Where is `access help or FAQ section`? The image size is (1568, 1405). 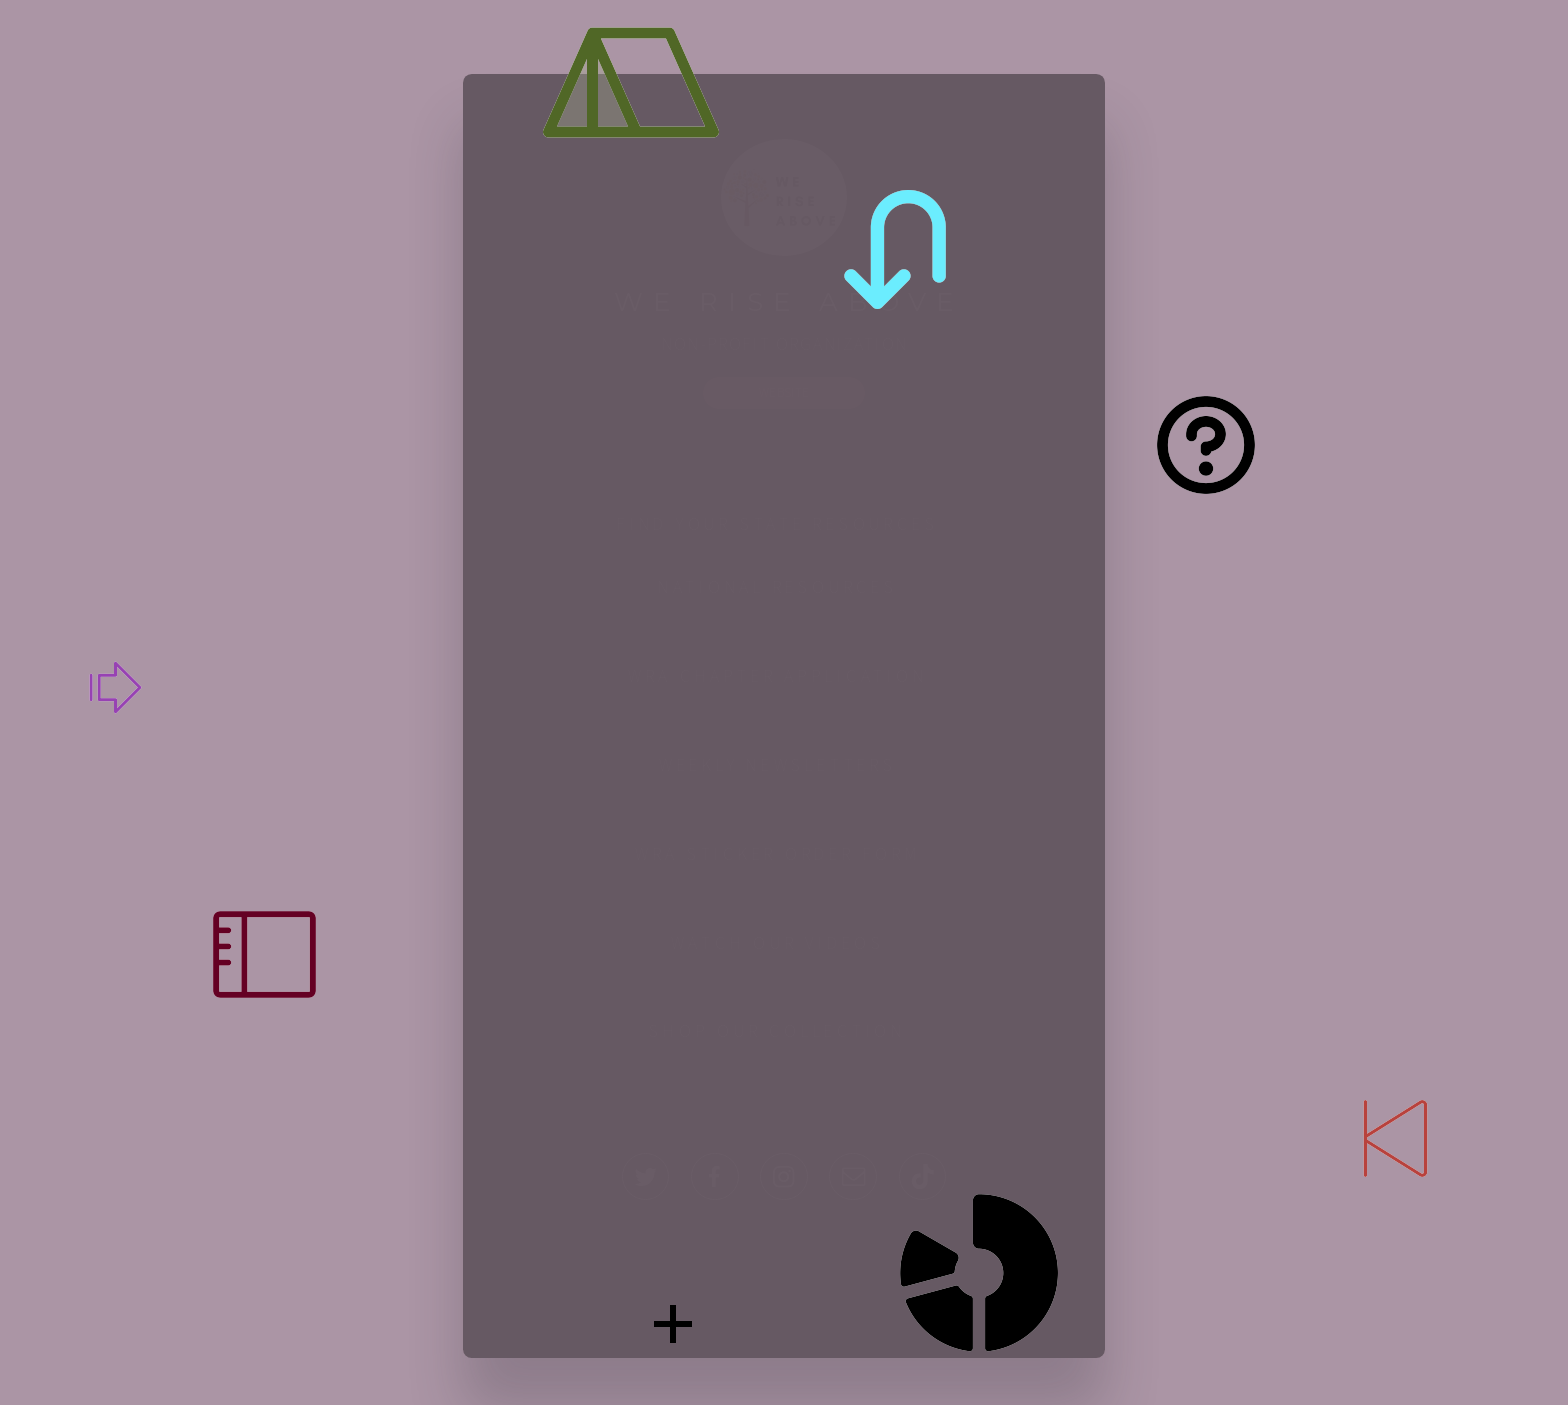
access help or FAQ section is located at coordinates (1206, 445).